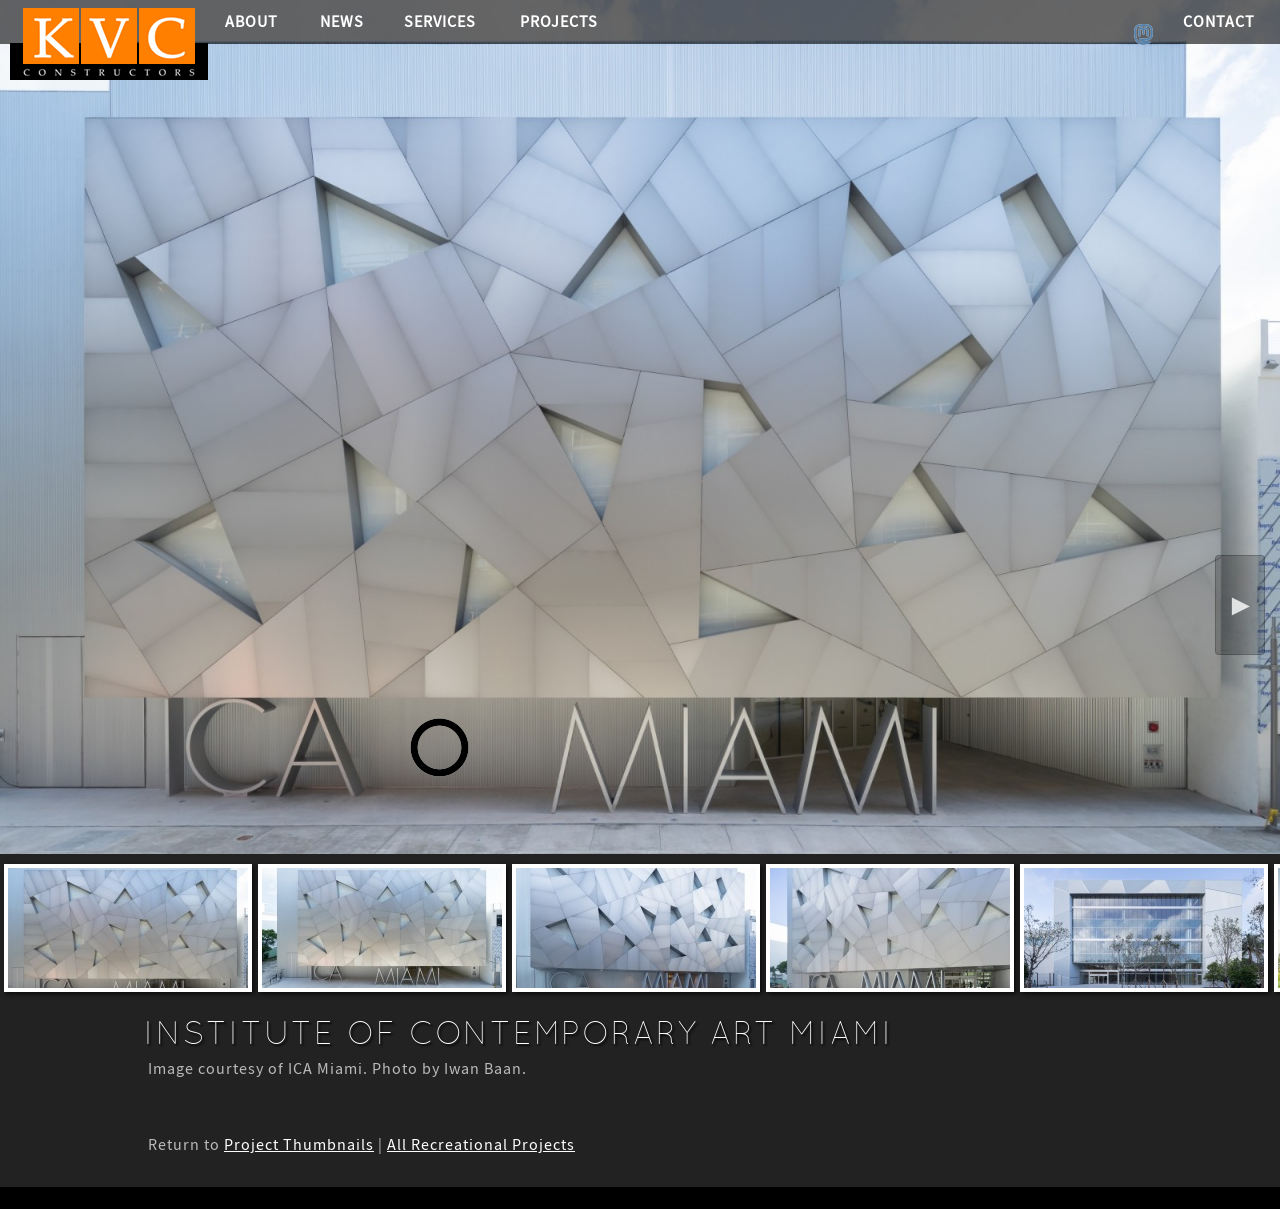 The width and height of the screenshot is (1280, 1209). Describe the element at coordinates (439, 747) in the screenshot. I see `start recording audio or video` at that location.